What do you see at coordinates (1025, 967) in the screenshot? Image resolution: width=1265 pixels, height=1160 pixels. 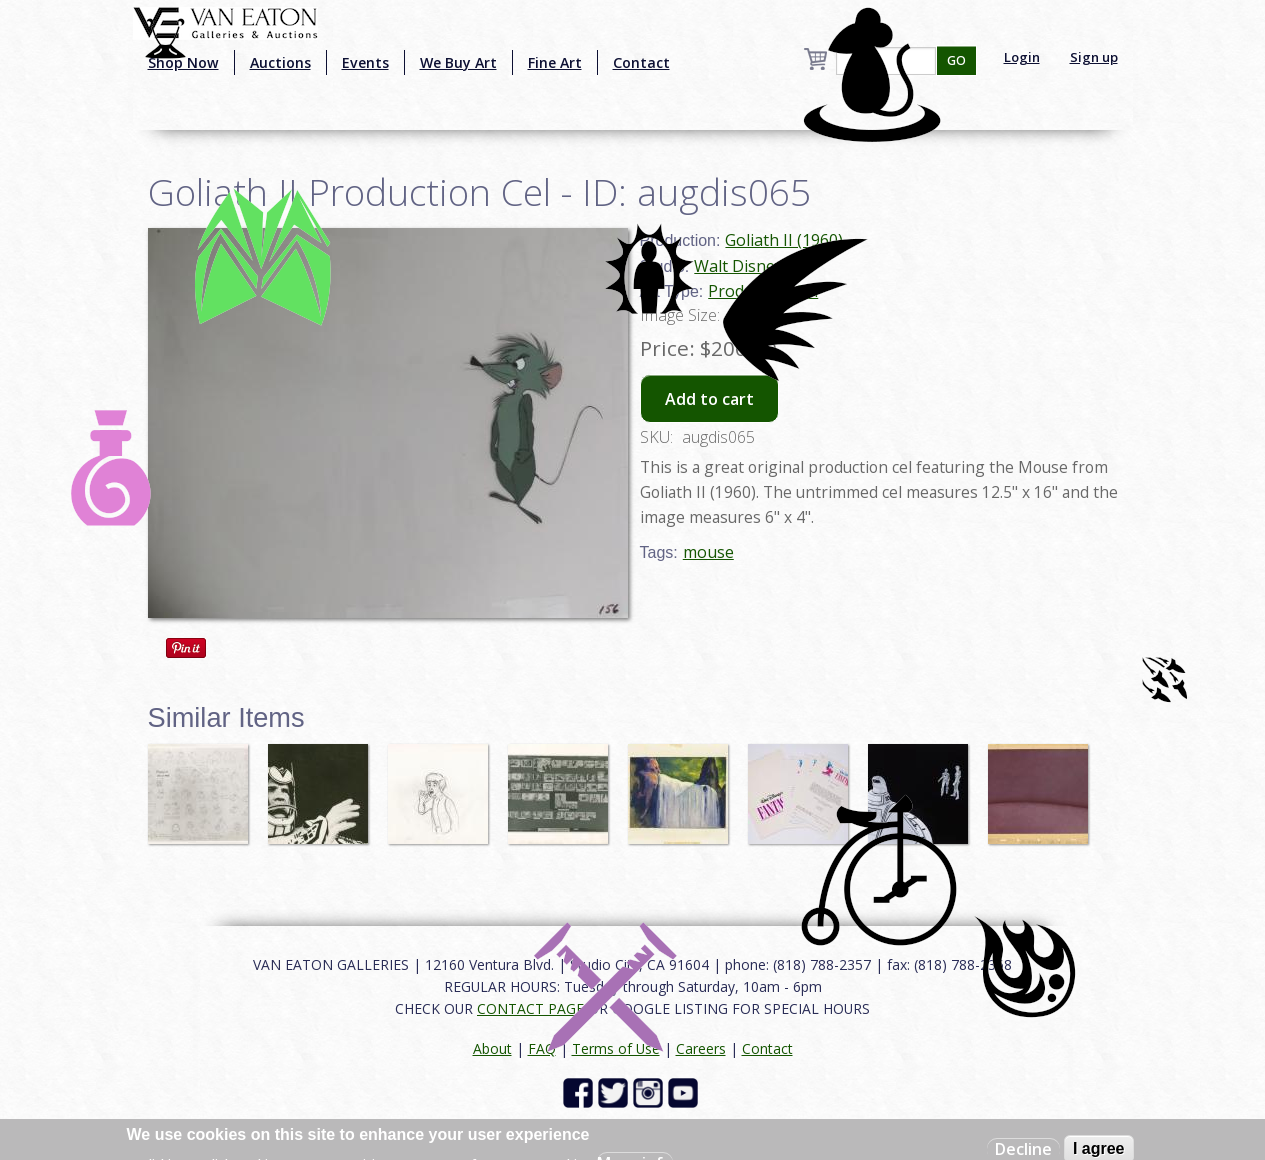 I see `indicates a burning or destroyed document` at bounding box center [1025, 967].